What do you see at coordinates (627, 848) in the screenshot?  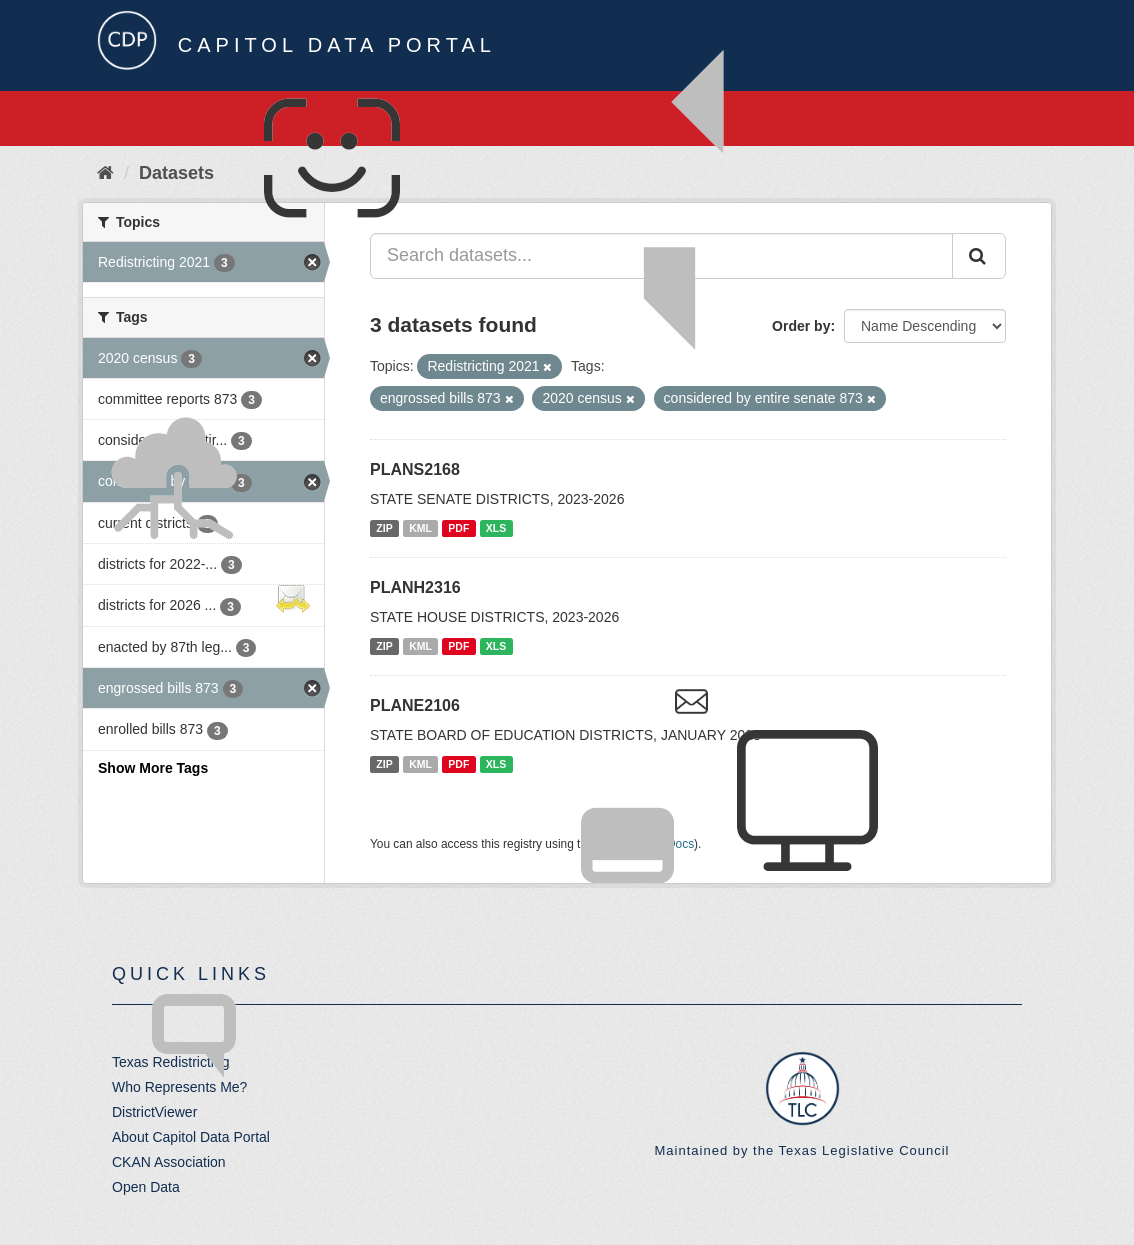 I see `access removable storage device` at bounding box center [627, 848].